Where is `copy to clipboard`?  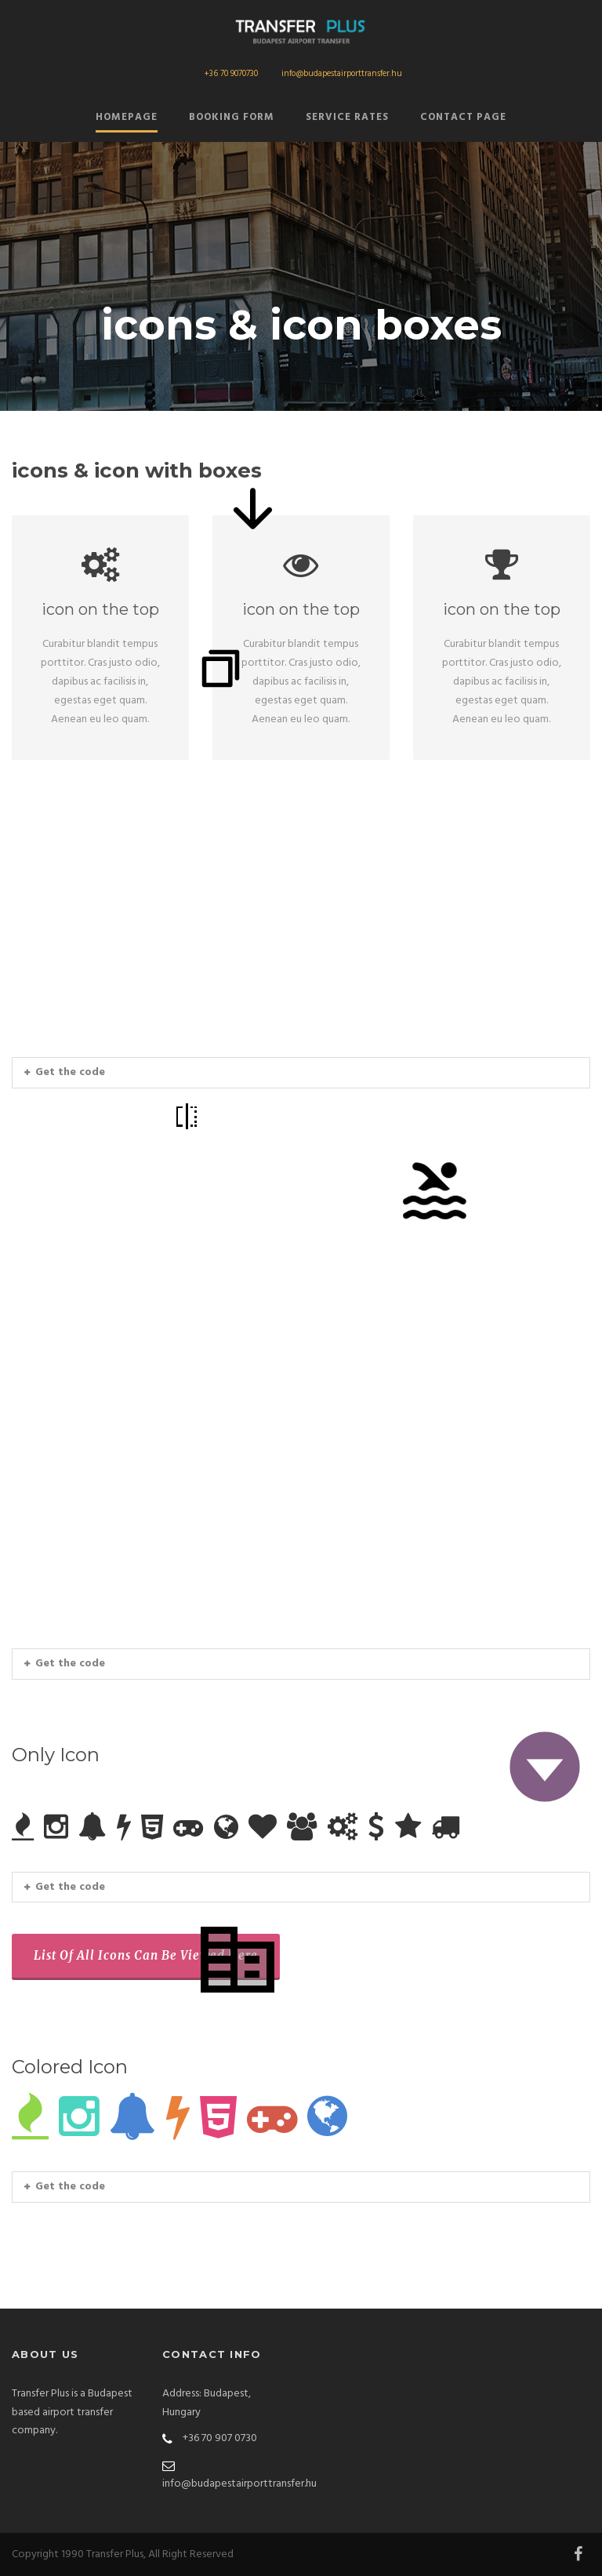
copy to clipboard is located at coordinates (220, 668).